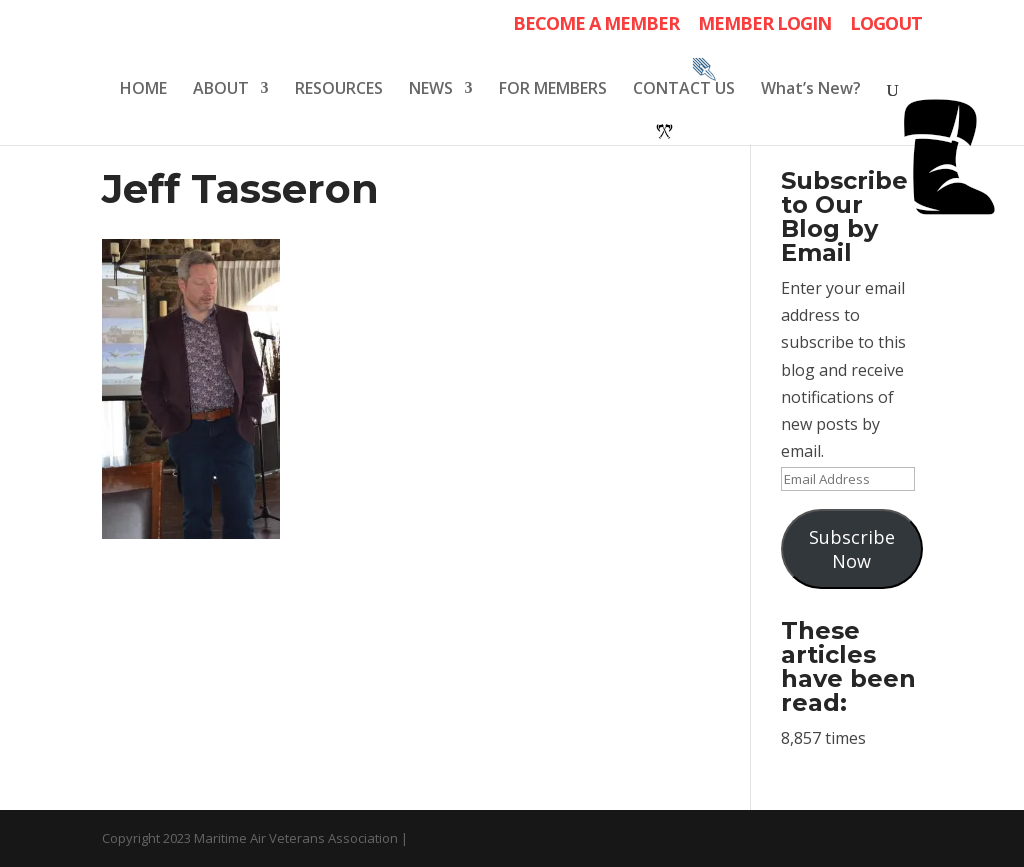 The height and width of the screenshot is (867, 1024). Describe the element at coordinates (664, 131) in the screenshot. I see `access combat or battle features` at that location.